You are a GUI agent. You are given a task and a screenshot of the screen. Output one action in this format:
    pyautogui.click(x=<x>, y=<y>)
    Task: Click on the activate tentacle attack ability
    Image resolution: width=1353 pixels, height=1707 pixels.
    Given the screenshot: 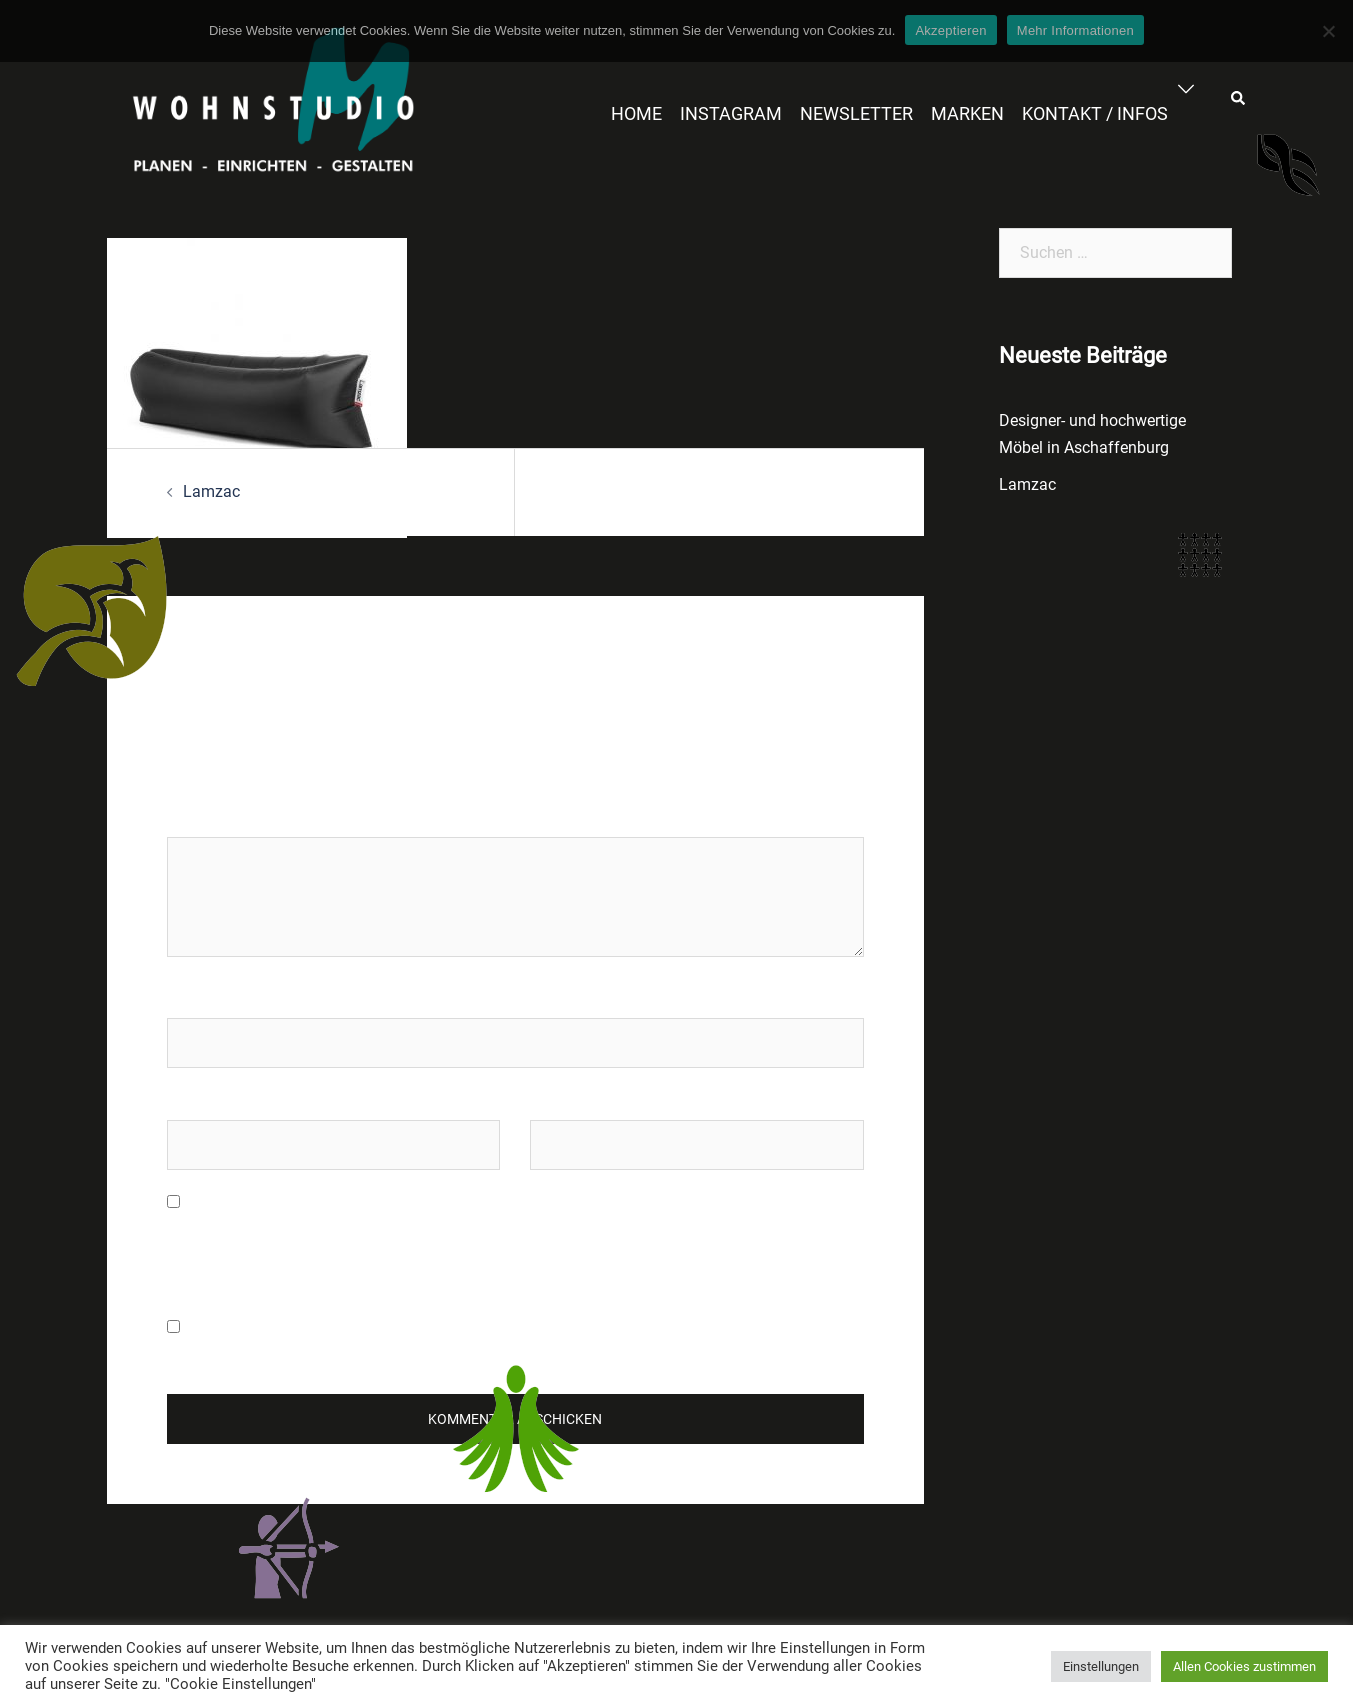 What is the action you would take?
    pyautogui.click(x=1289, y=165)
    